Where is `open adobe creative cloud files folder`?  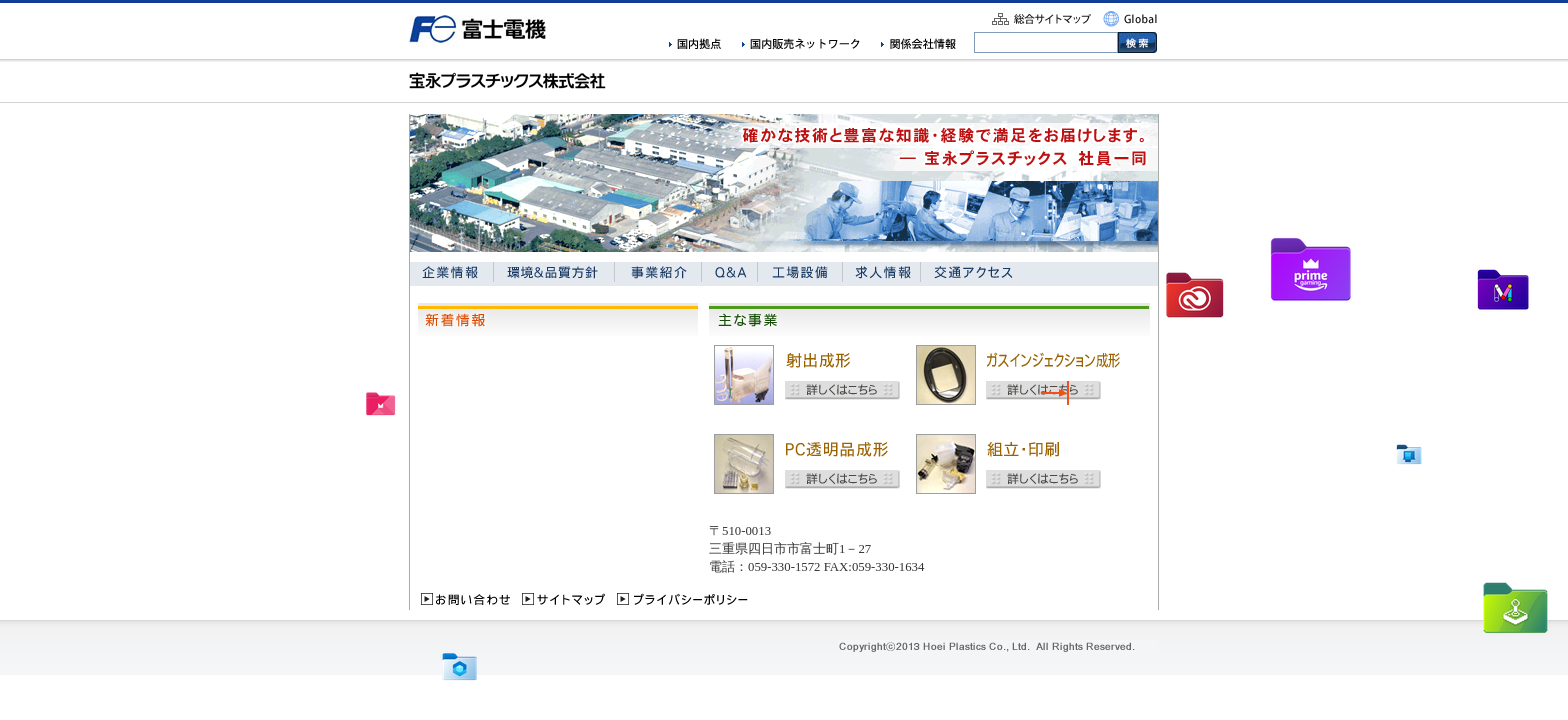
open adobe creative cloud files folder is located at coordinates (1194, 296).